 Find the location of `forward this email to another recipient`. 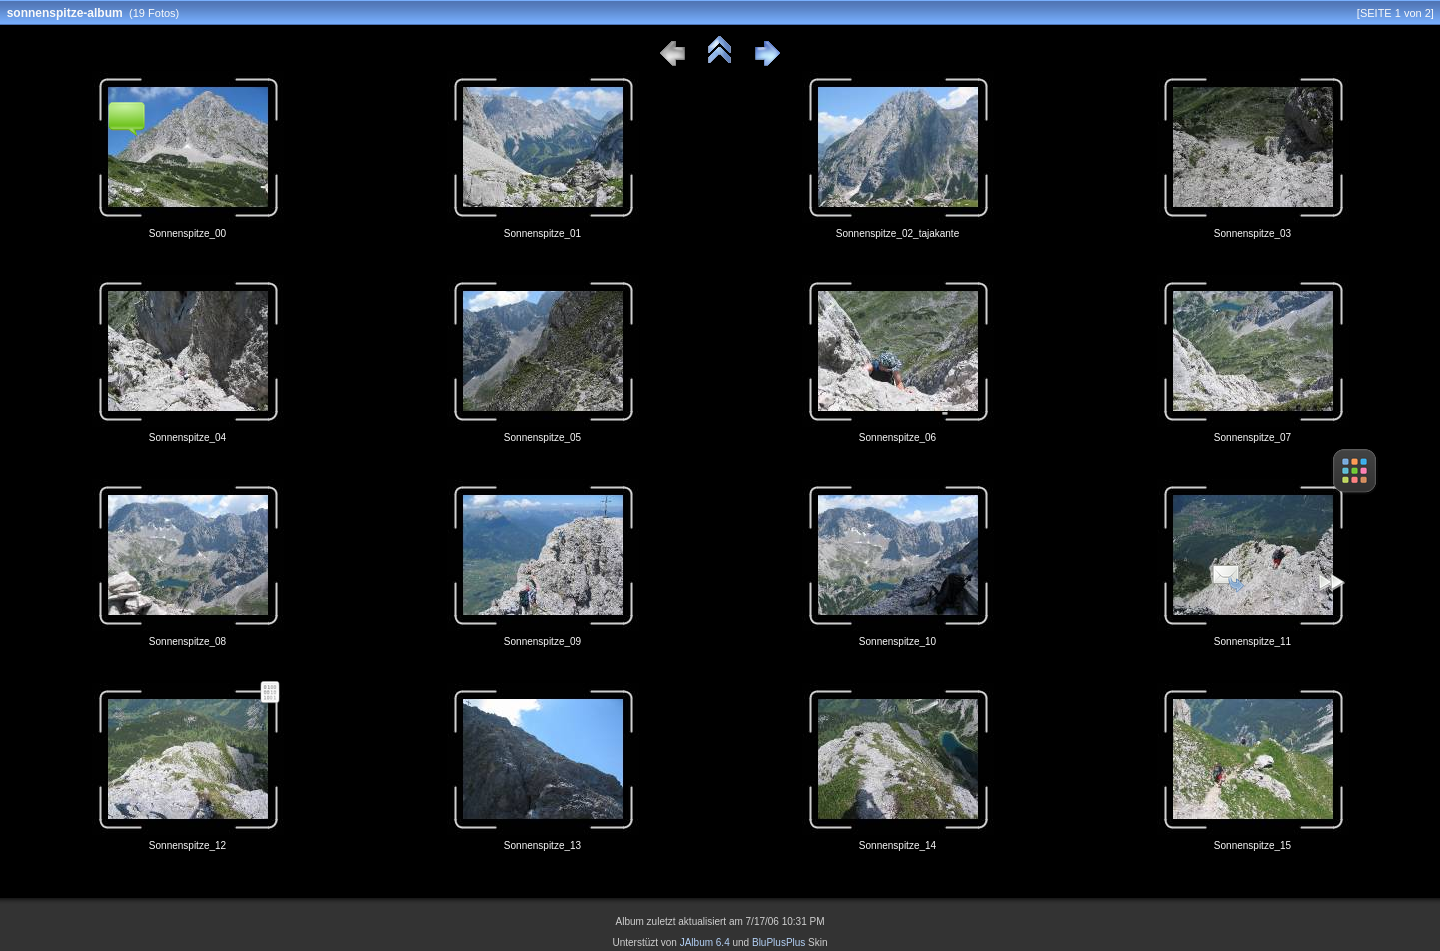

forward this email to another recipient is located at coordinates (1227, 576).